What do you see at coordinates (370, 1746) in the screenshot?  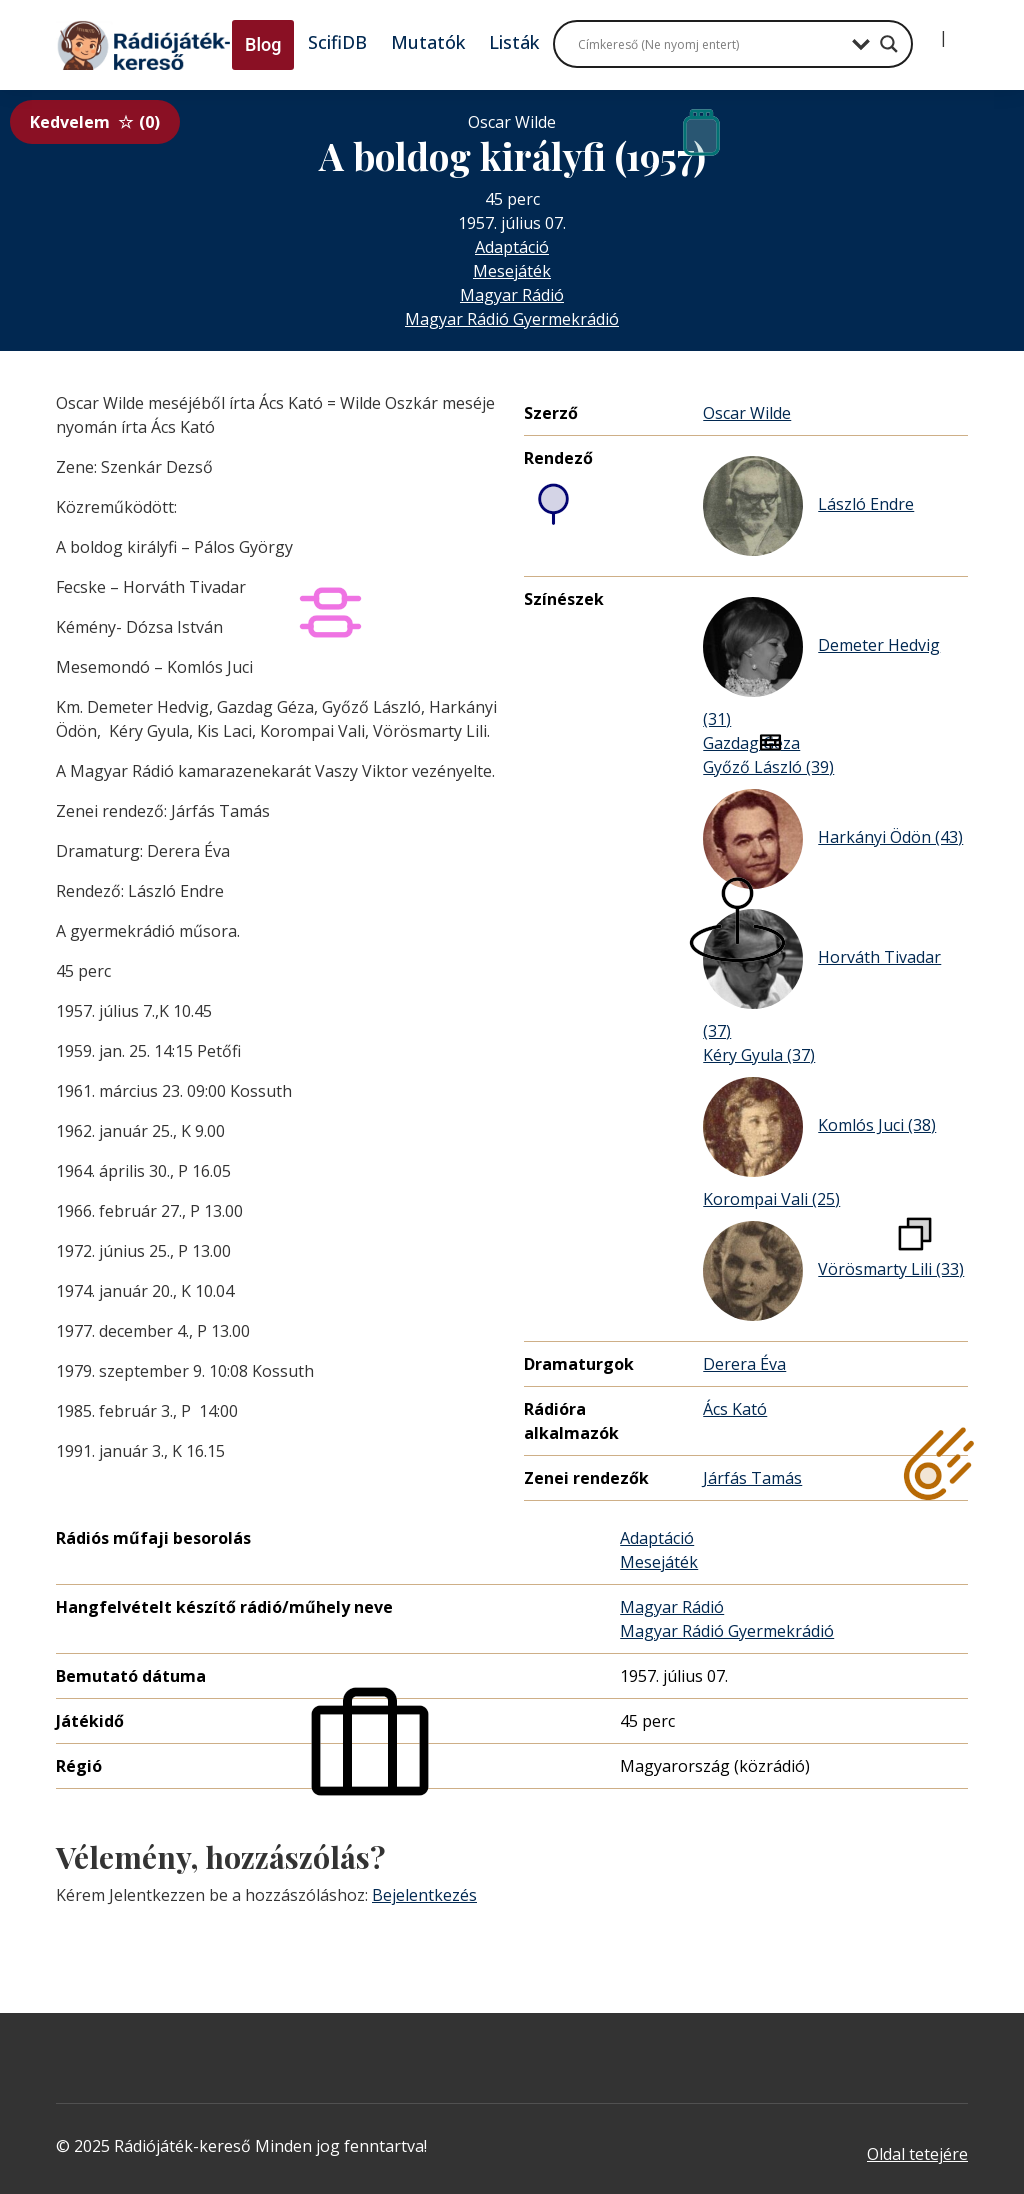 I see `access travel or trip planning features` at bounding box center [370, 1746].